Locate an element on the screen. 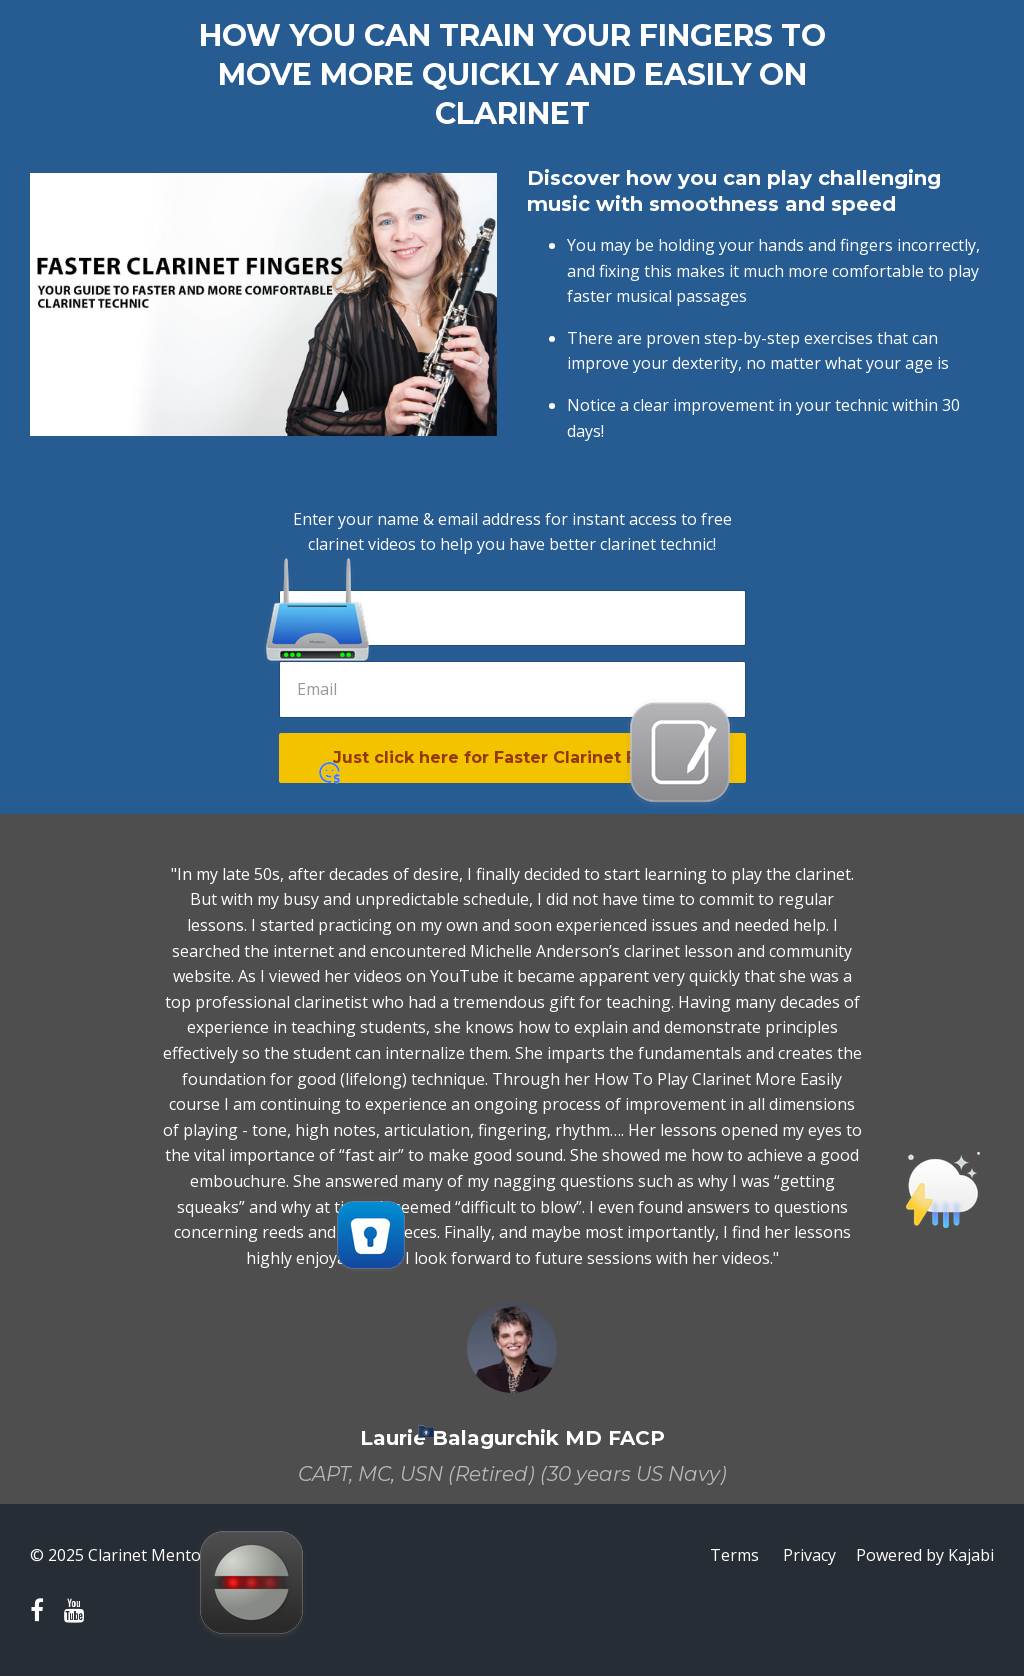 Image resolution: width=1024 pixels, height=1676 pixels. indicates nighttime thunderstorm conditions is located at coordinates (943, 1190).